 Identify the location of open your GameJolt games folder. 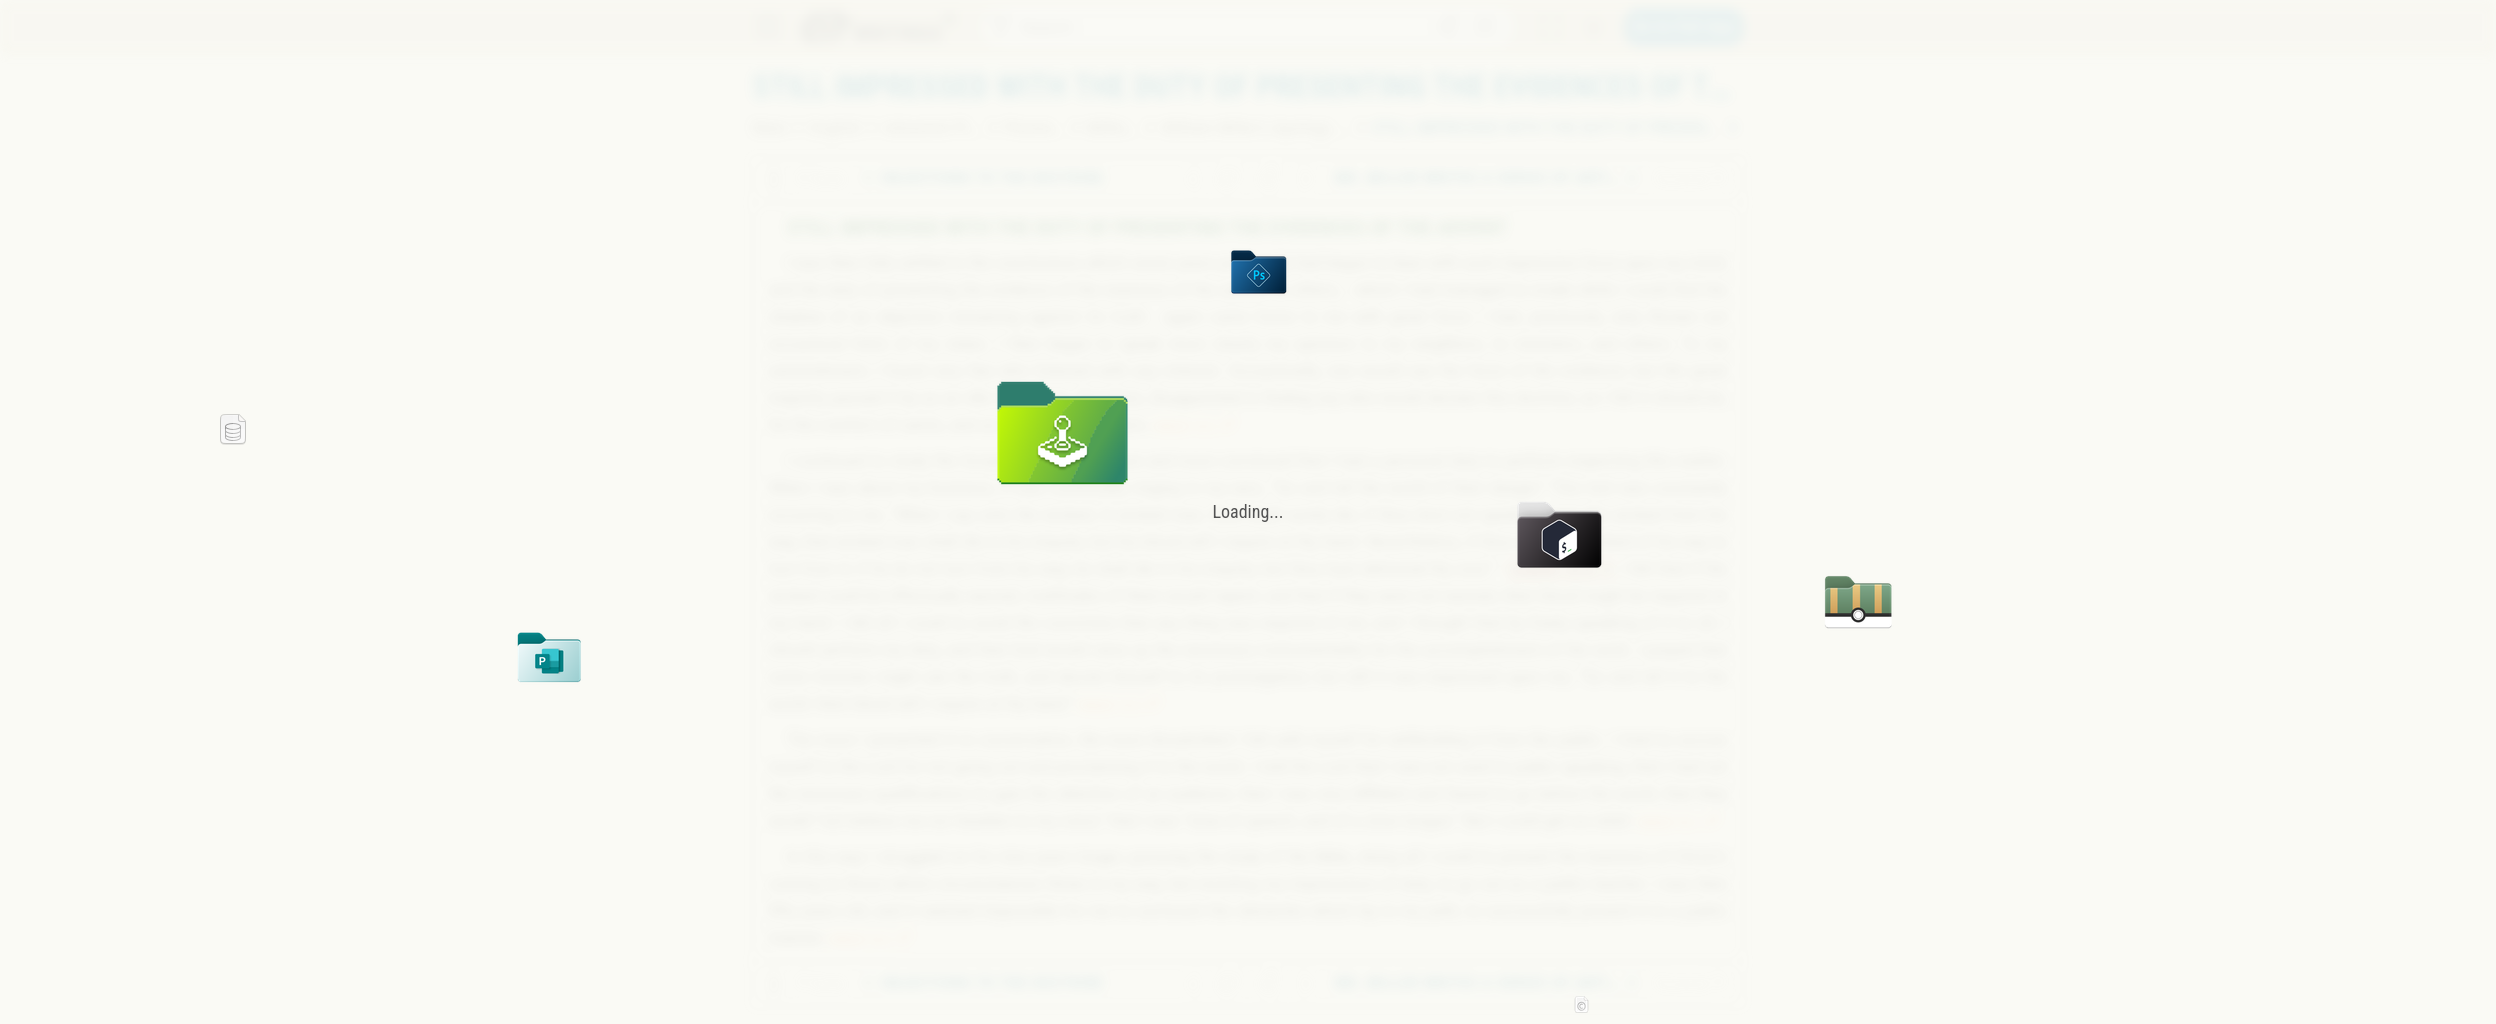
(1062, 436).